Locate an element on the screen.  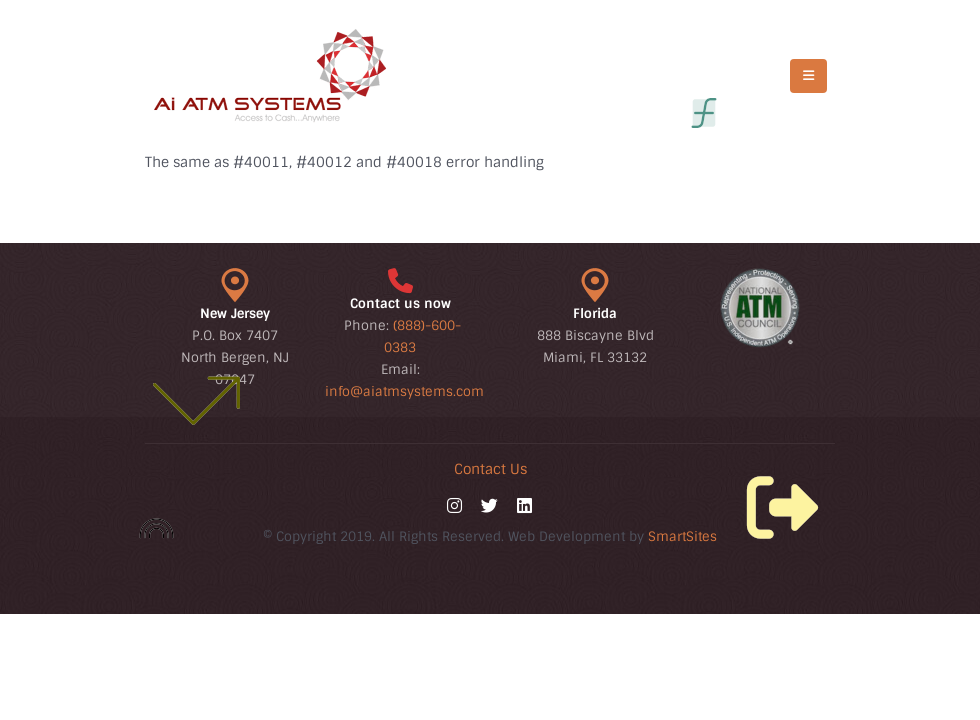
log out of your account is located at coordinates (782, 507).